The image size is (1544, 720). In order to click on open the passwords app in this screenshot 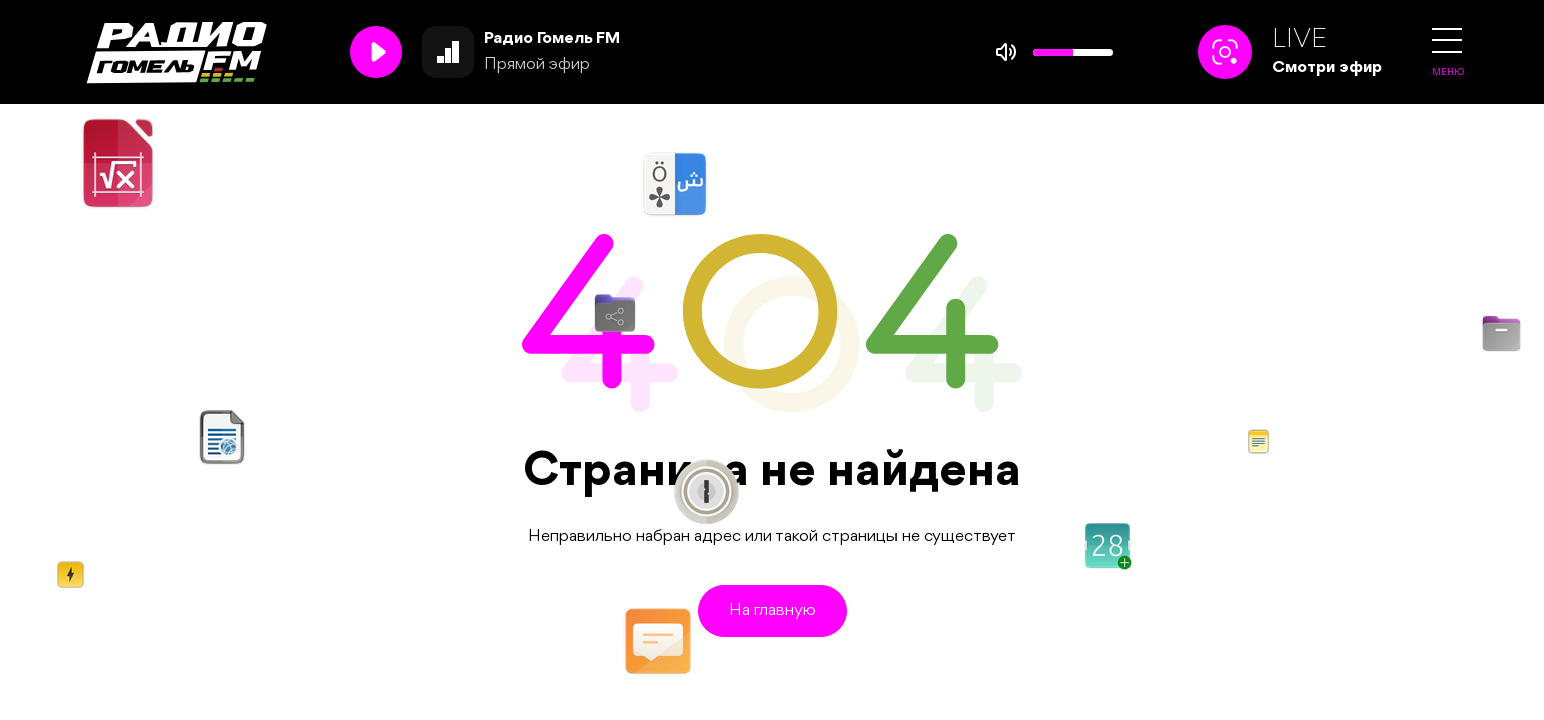, I will do `click(706, 491)`.